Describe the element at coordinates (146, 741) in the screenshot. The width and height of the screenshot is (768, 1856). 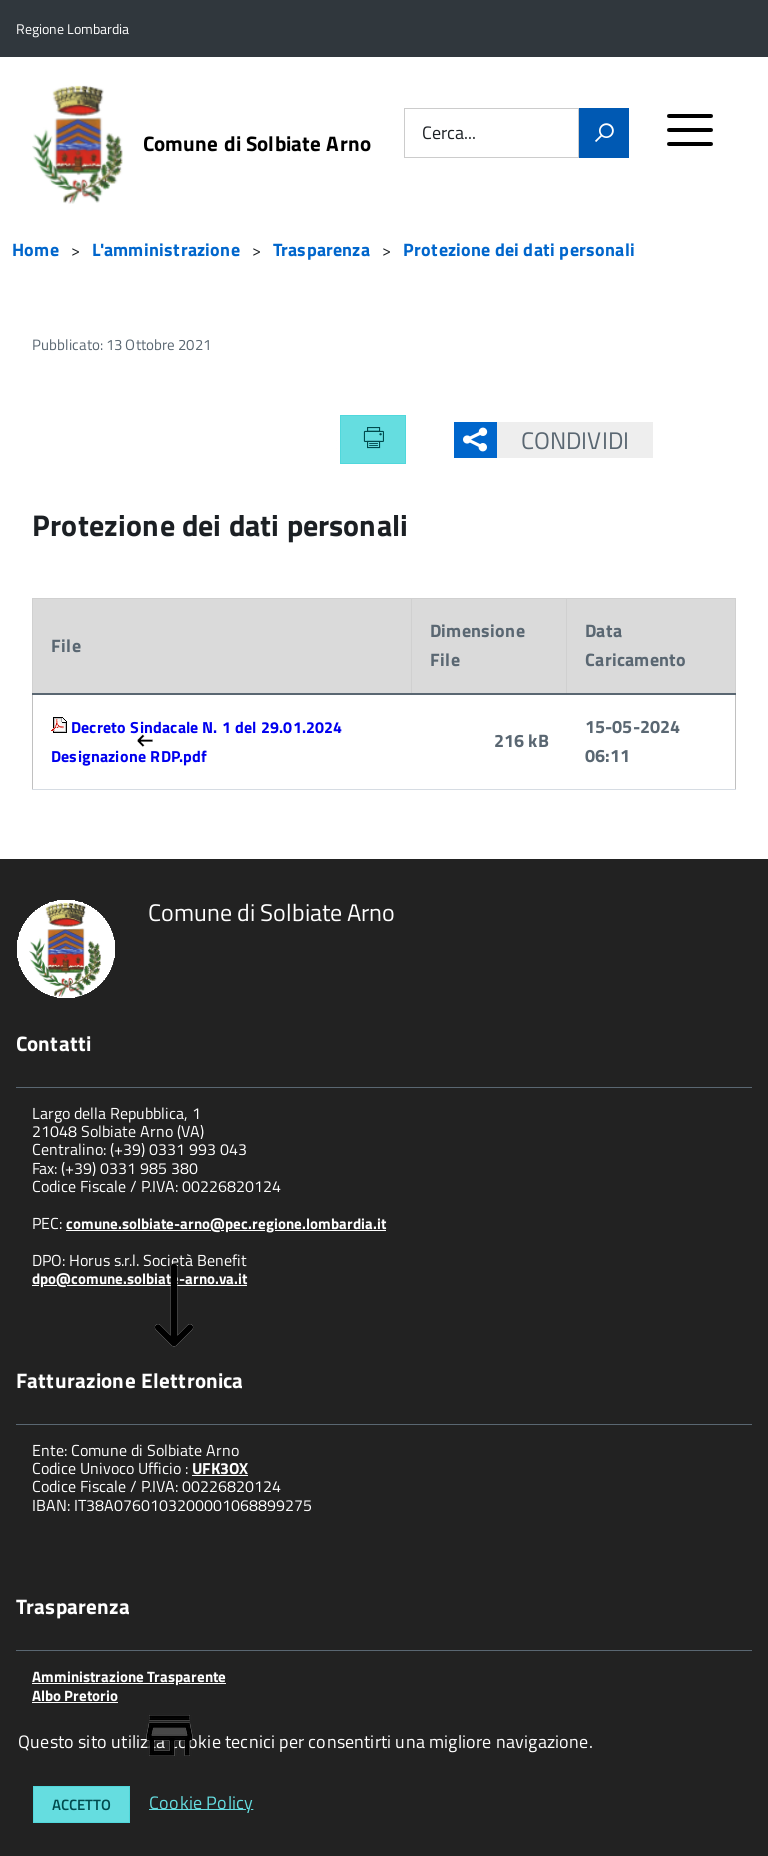
I see `go back to the previous screen` at that location.